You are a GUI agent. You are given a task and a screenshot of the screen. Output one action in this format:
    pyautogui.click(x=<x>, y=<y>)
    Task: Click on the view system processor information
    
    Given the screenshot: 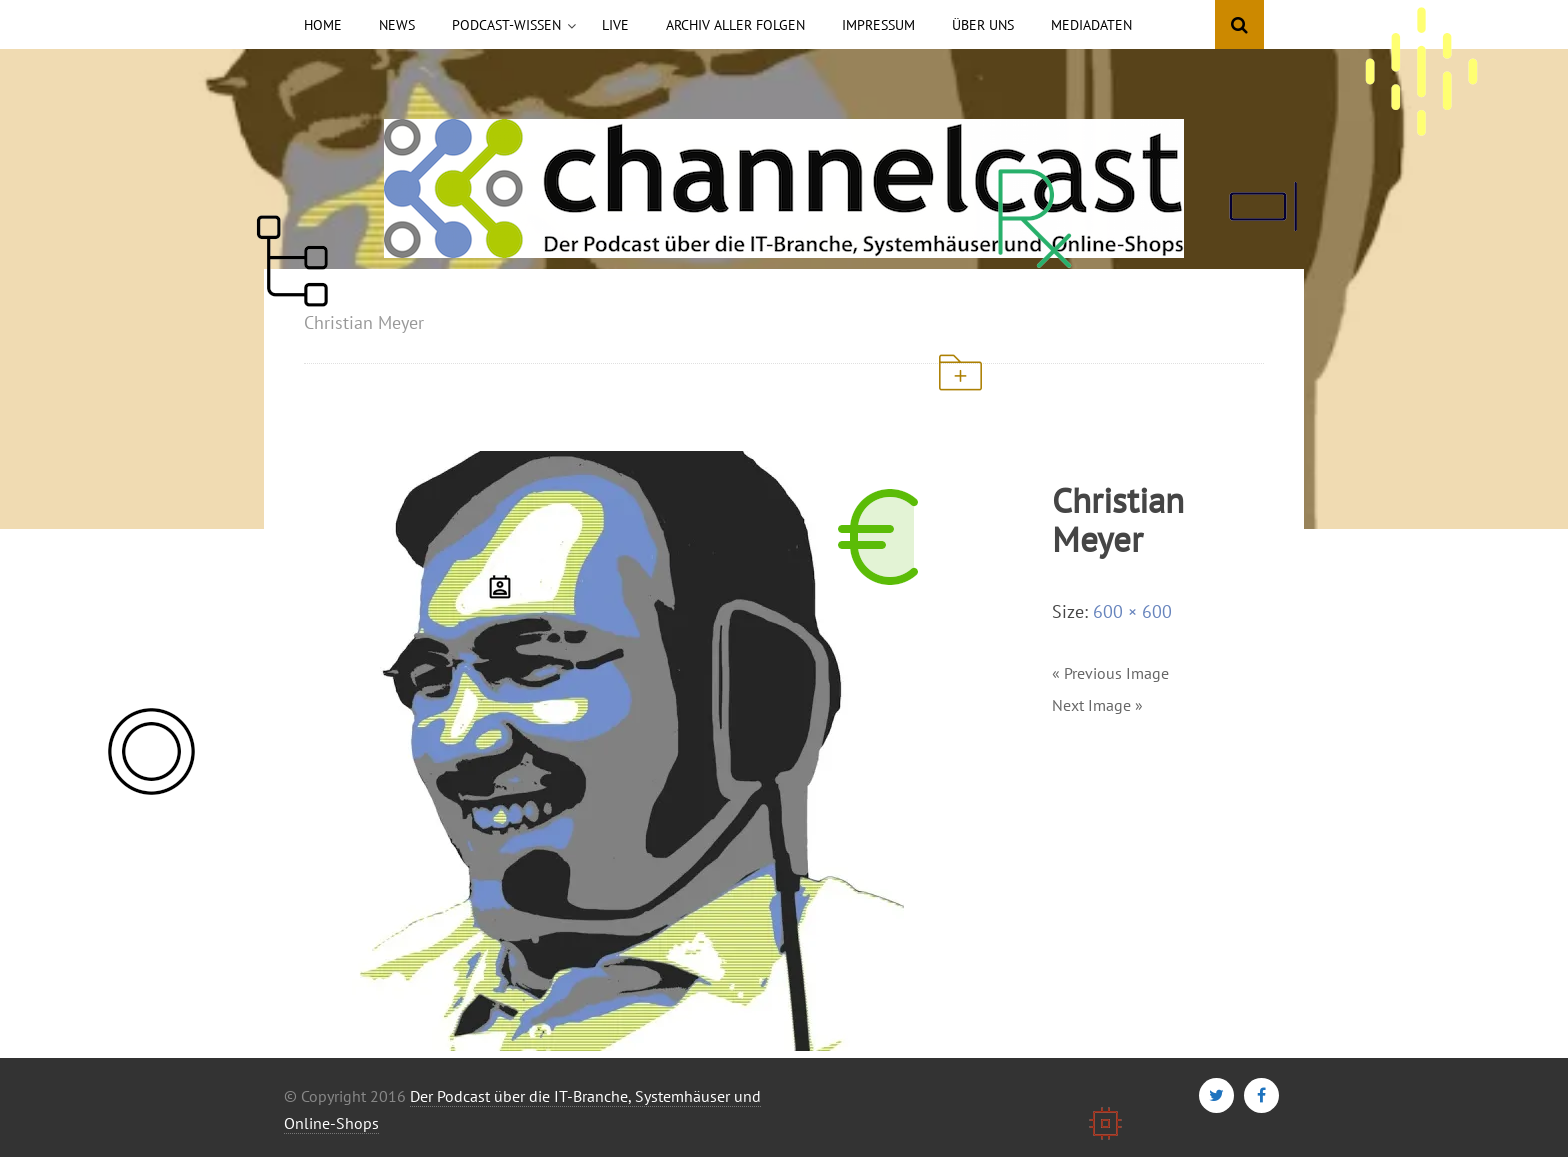 What is the action you would take?
    pyautogui.click(x=1105, y=1123)
    